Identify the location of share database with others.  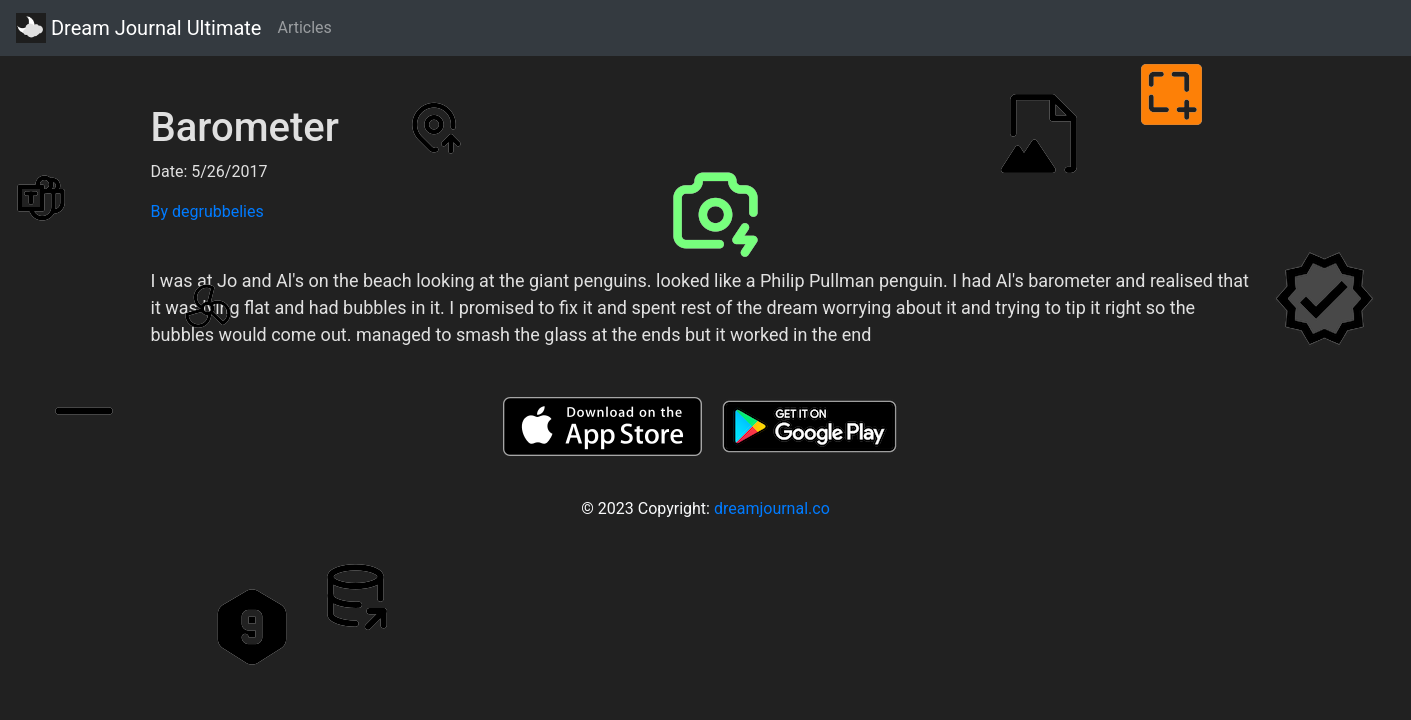
(355, 595).